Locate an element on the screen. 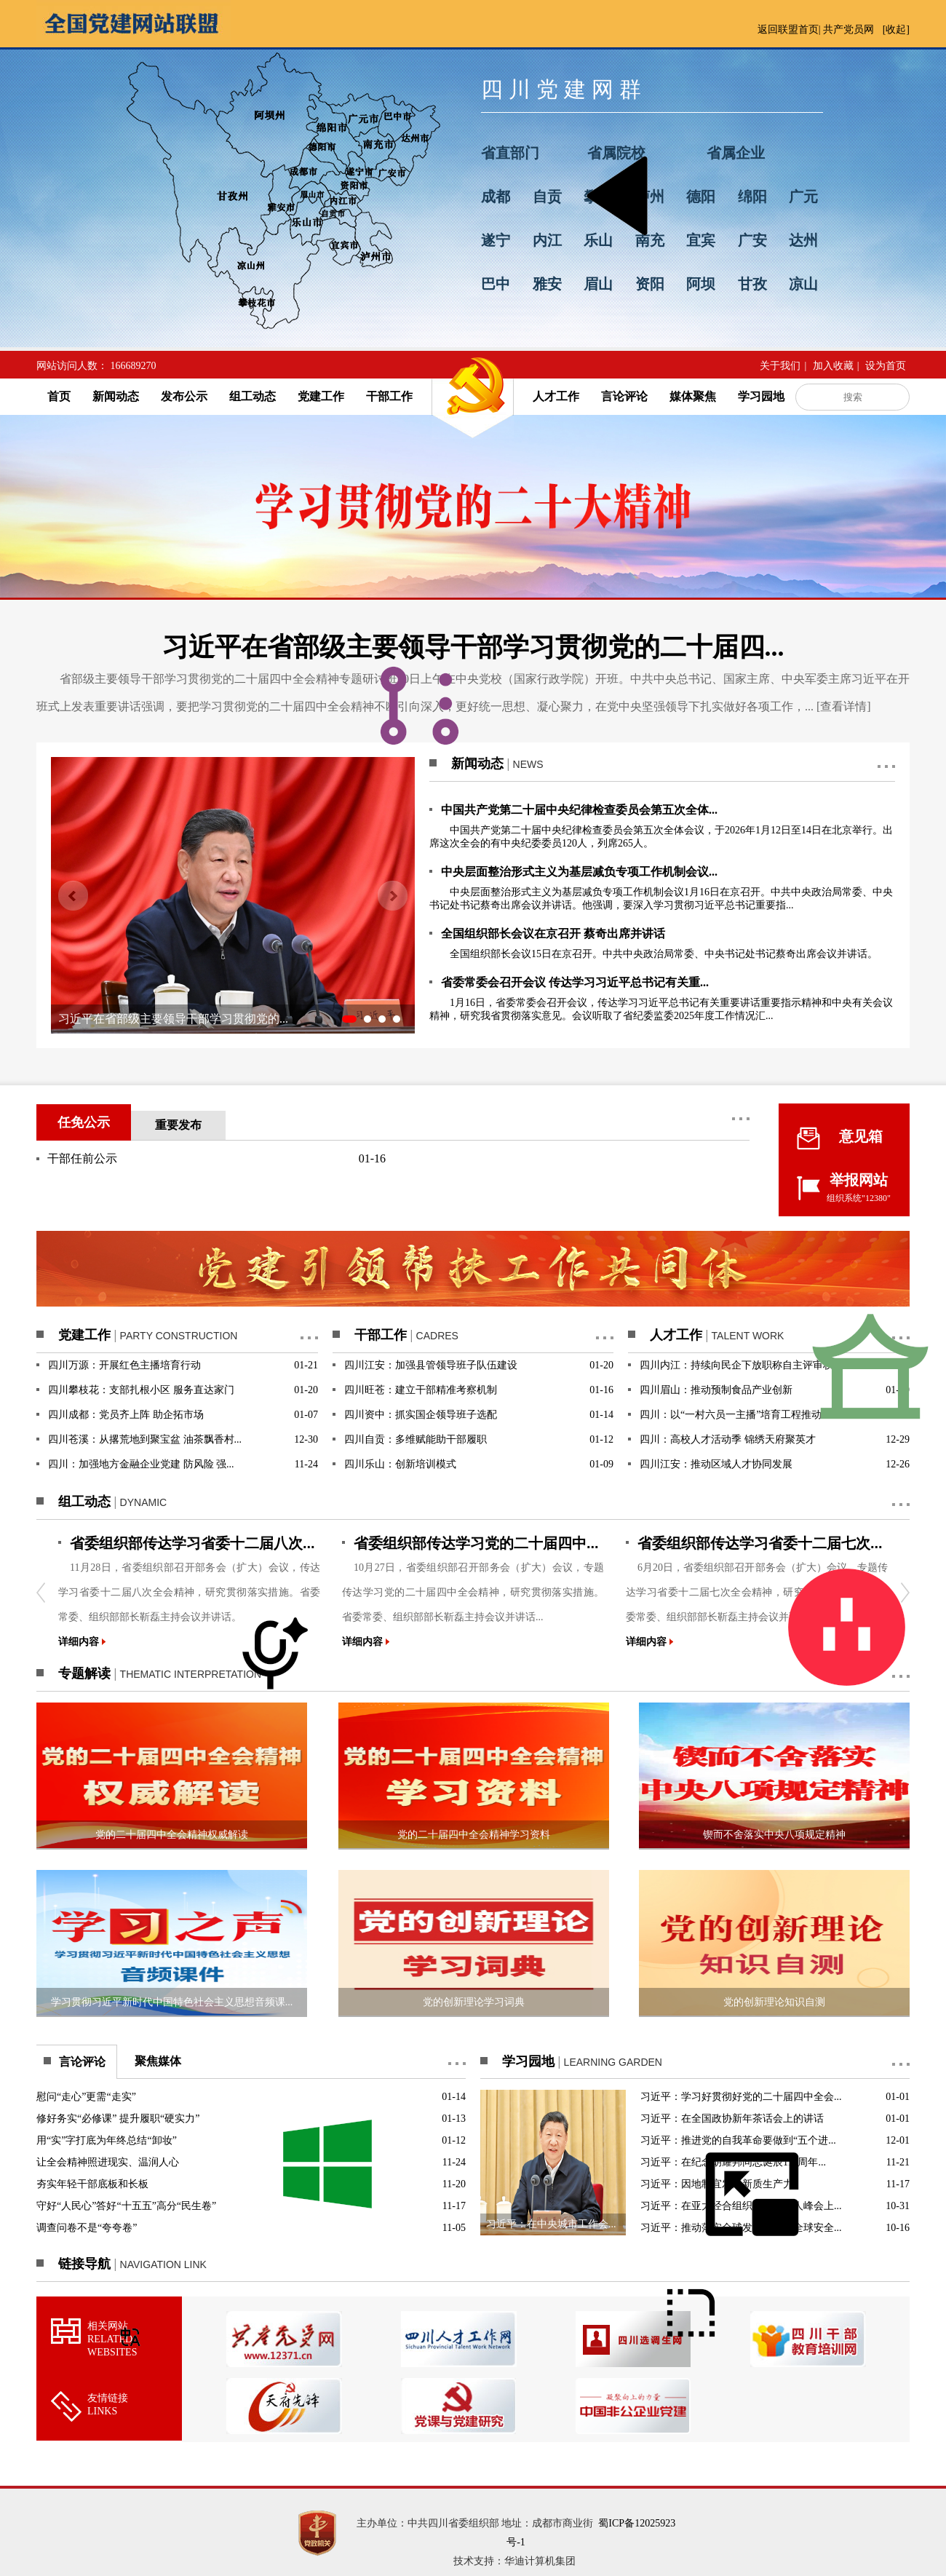 This screenshot has width=946, height=2576. play media in reverse is located at coordinates (627, 196).